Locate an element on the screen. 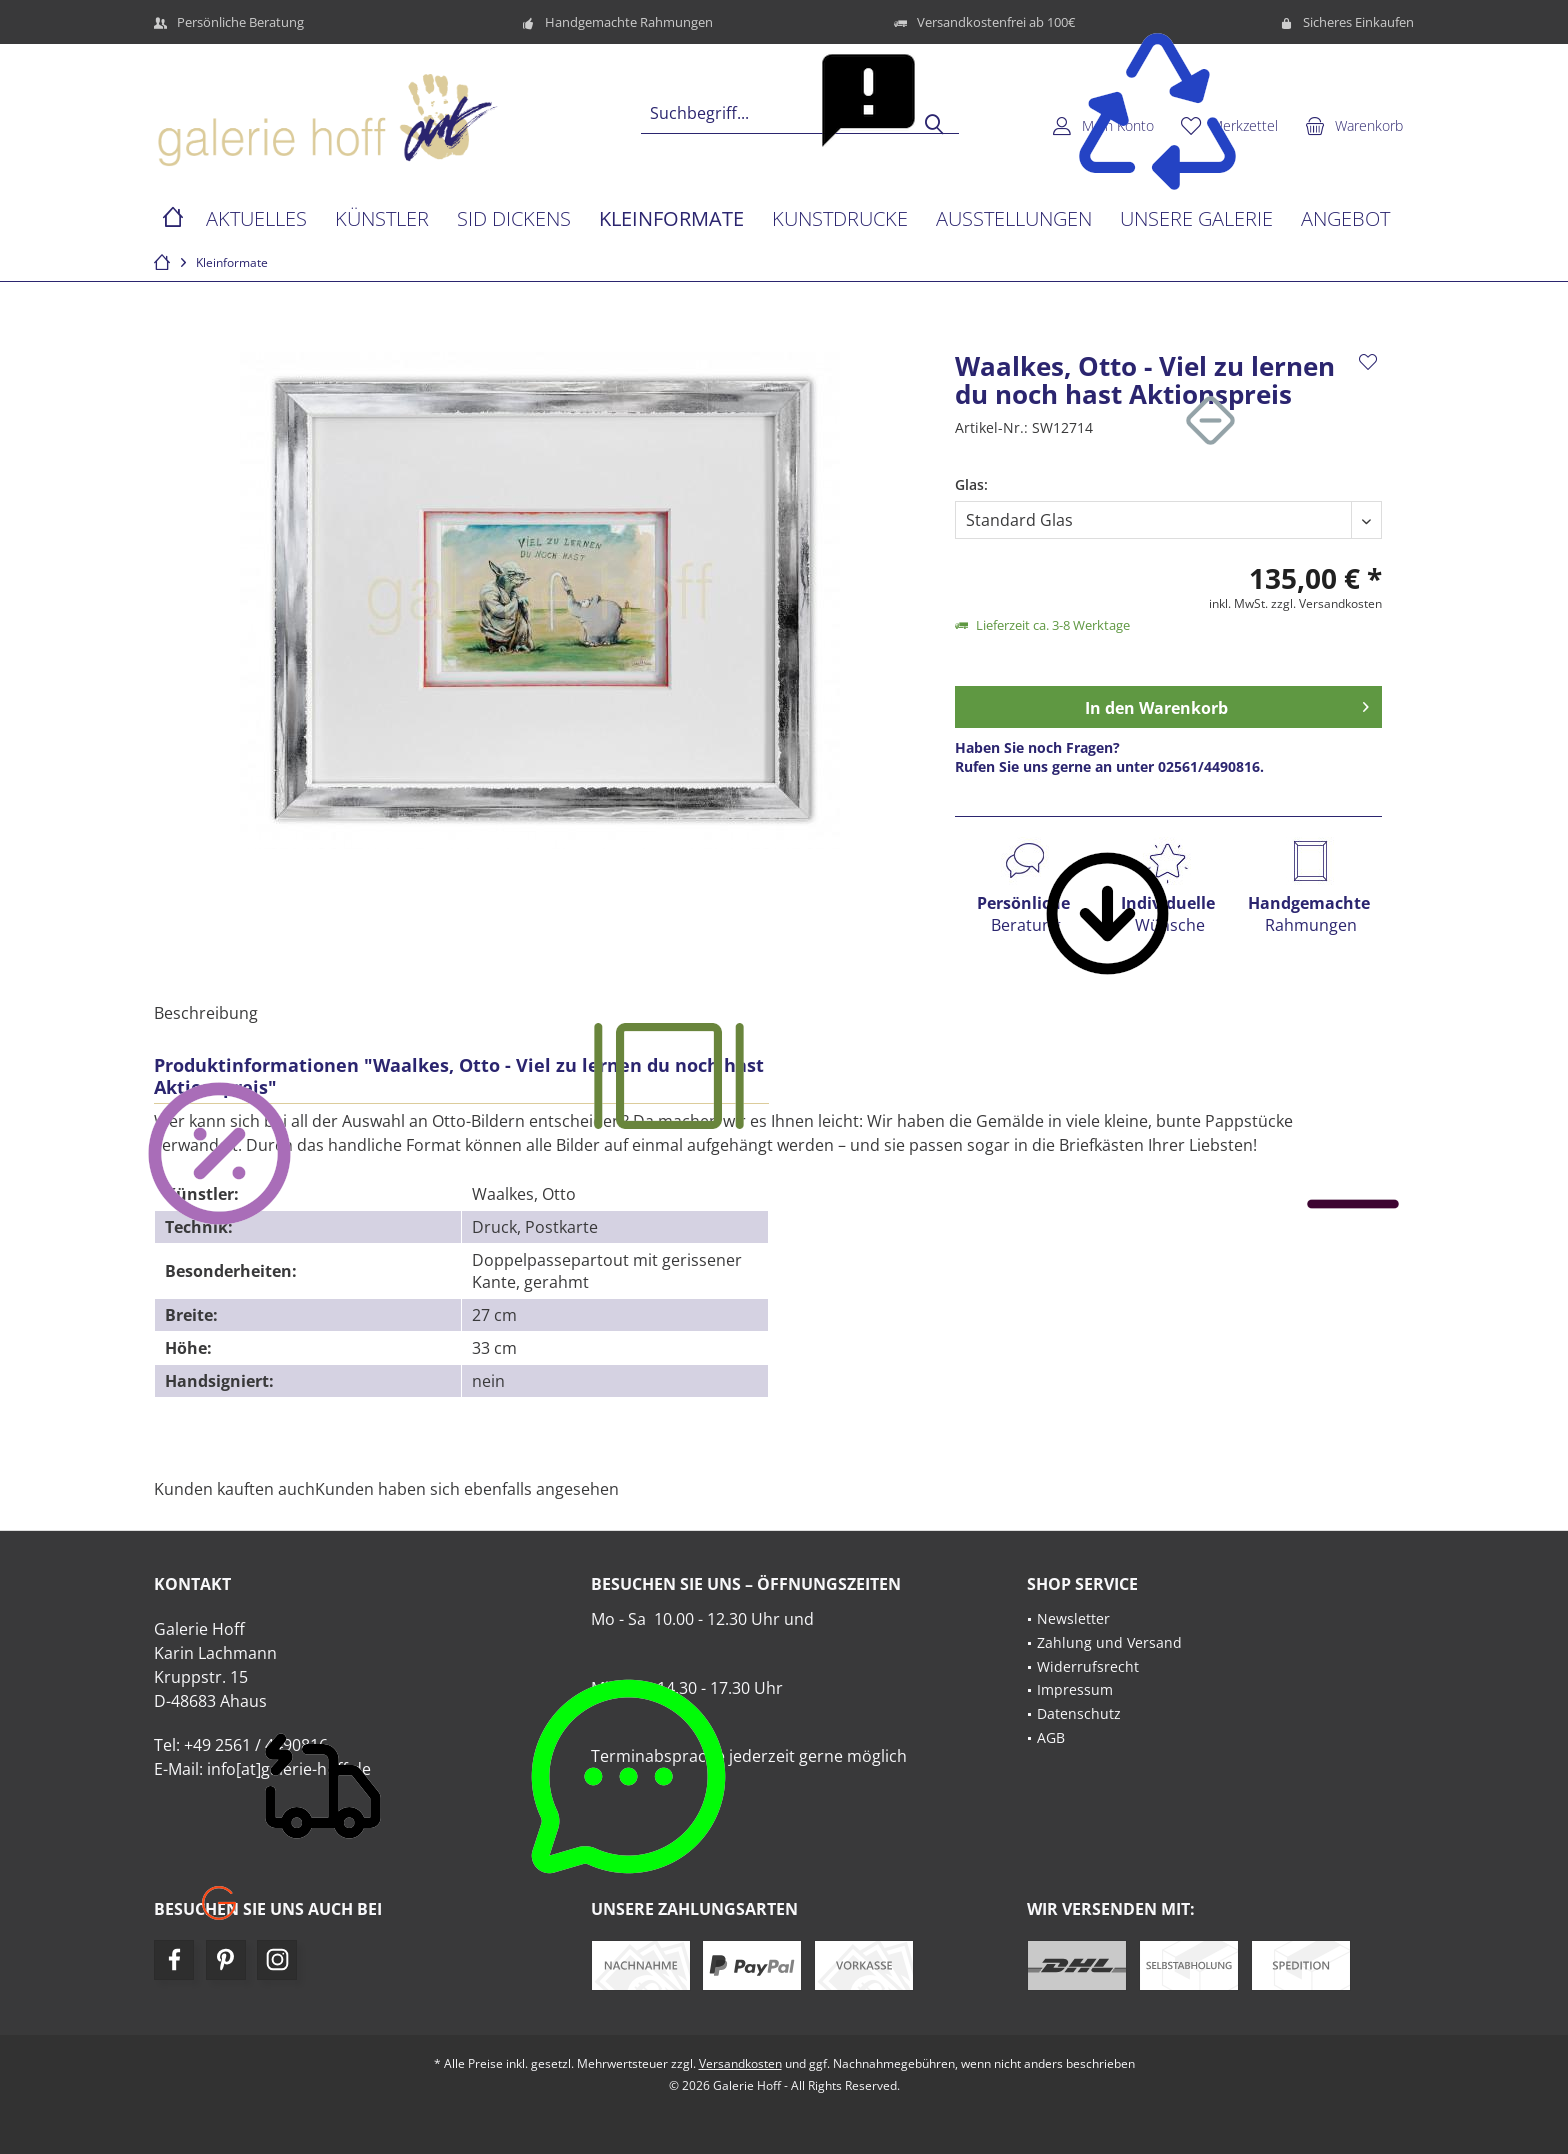 This screenshot has width=1568, height=2154. view available discounts or promotions is located at coordinates (219, 1153).